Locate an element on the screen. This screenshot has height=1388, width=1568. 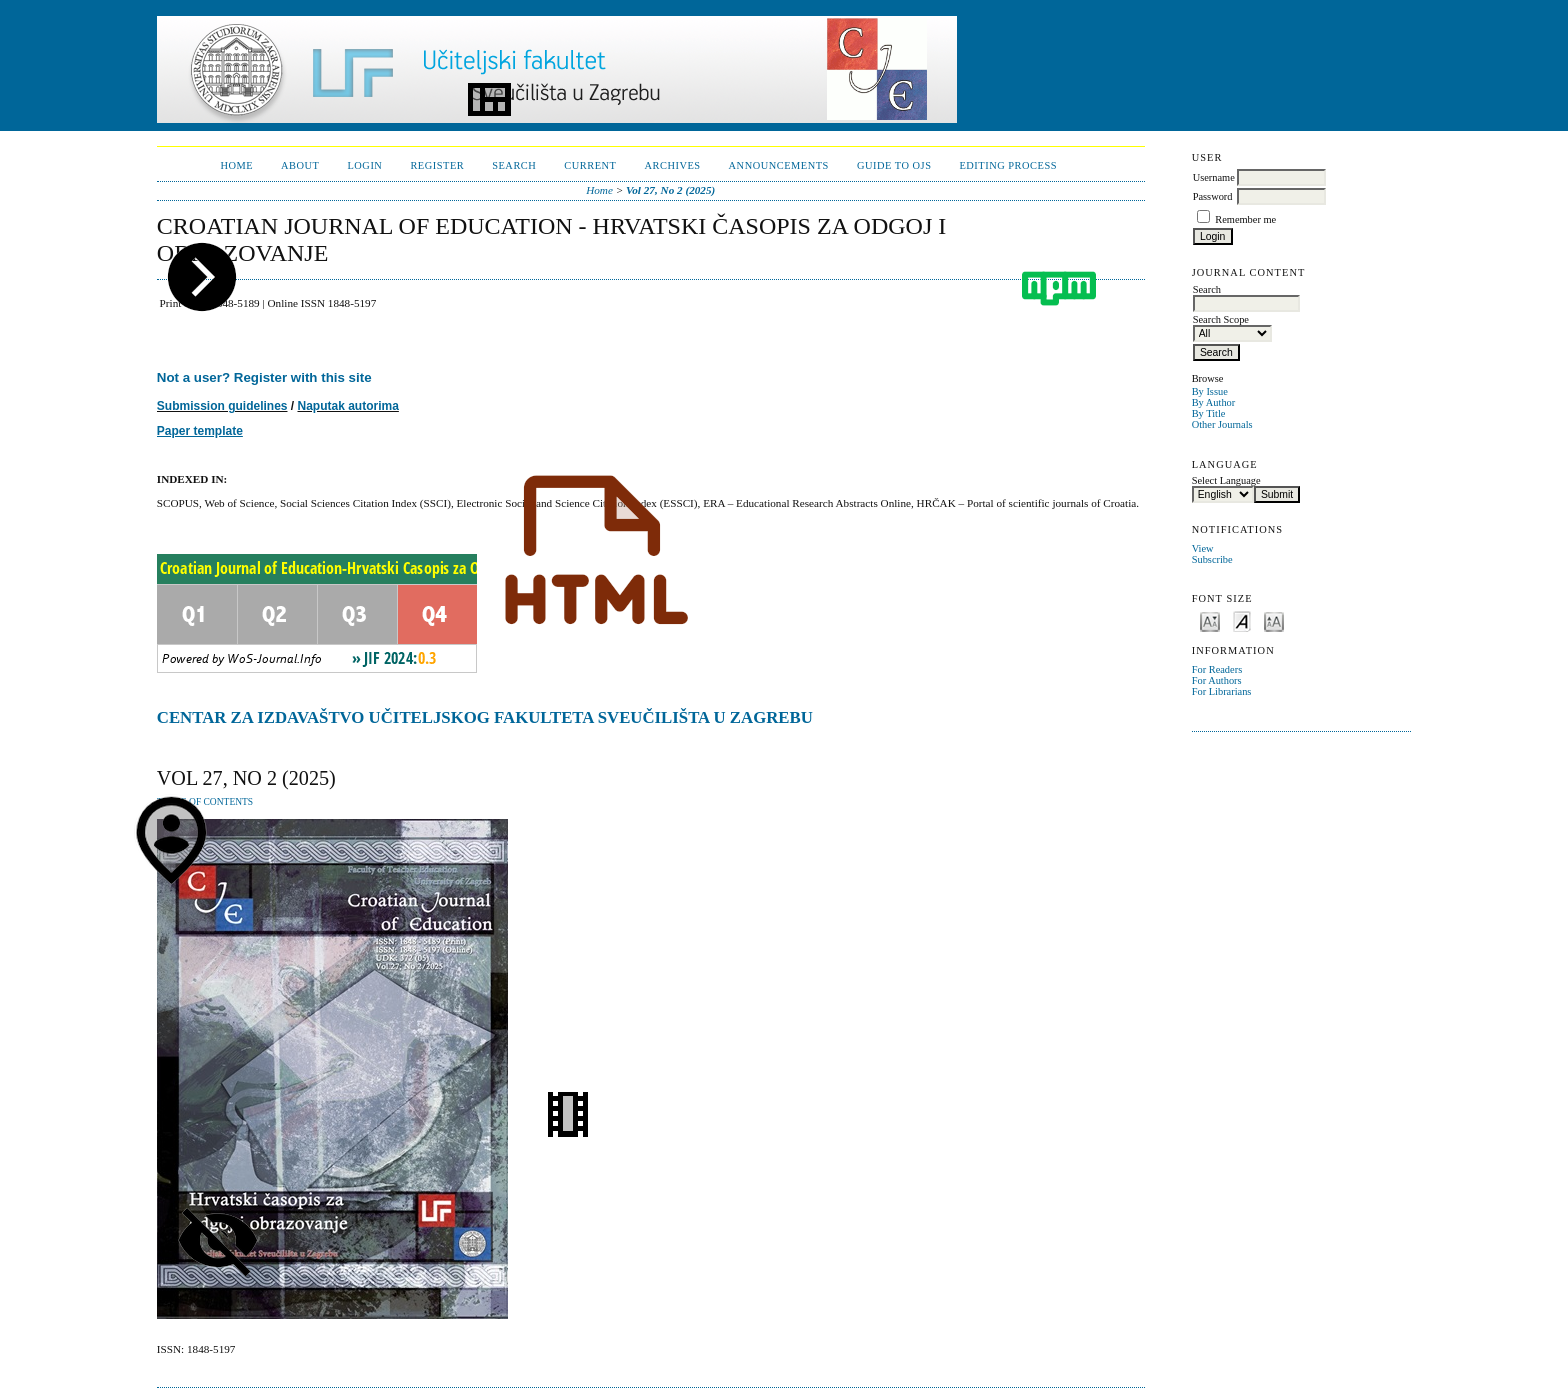
hide password or sensitive content is located at coordinates (218, 1242).